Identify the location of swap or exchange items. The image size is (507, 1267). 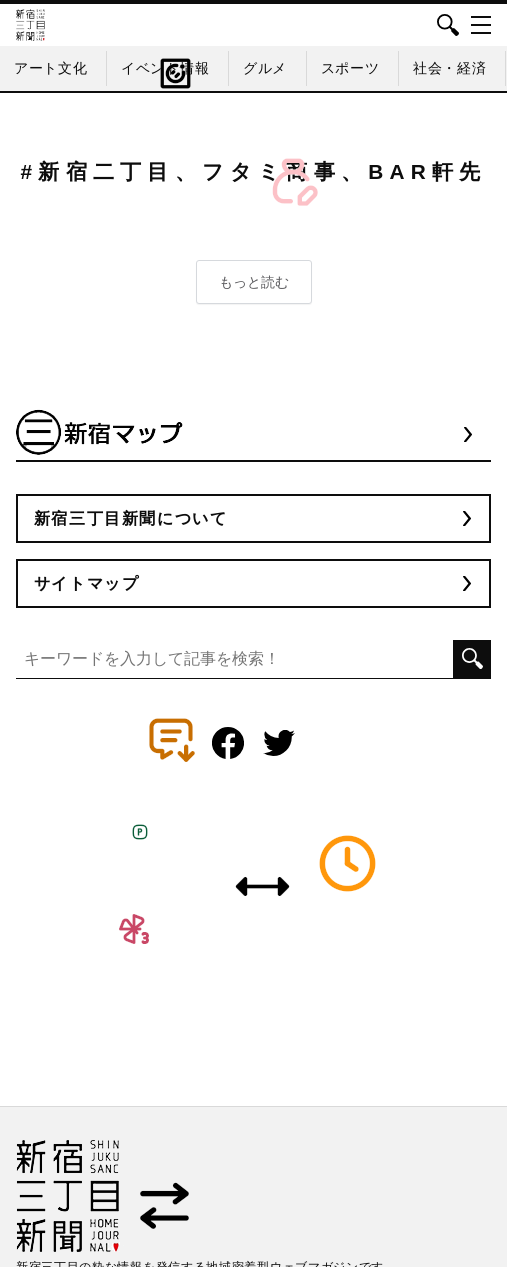
(164, 1204).